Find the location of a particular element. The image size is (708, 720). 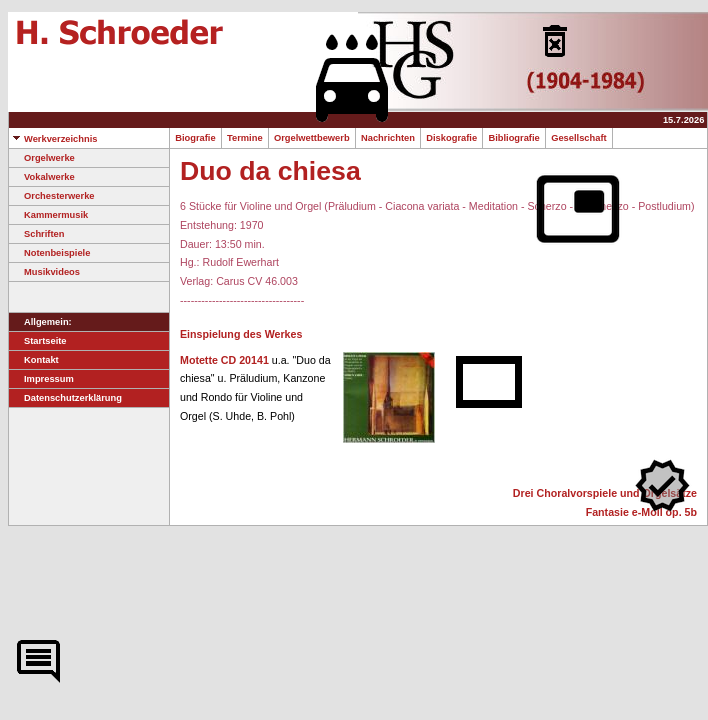

permanently delete an item is located at coordinates (555, 41).